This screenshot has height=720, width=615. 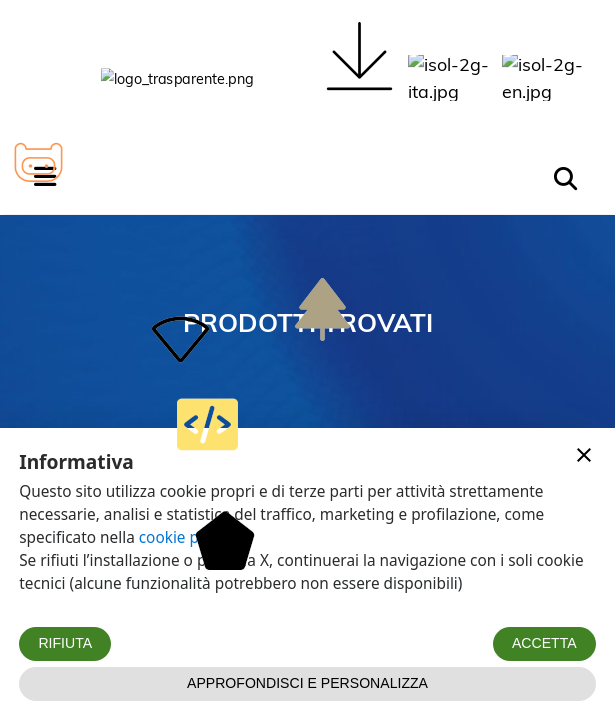 I want to click on no wifi connection available, so click(x=180, y=339).